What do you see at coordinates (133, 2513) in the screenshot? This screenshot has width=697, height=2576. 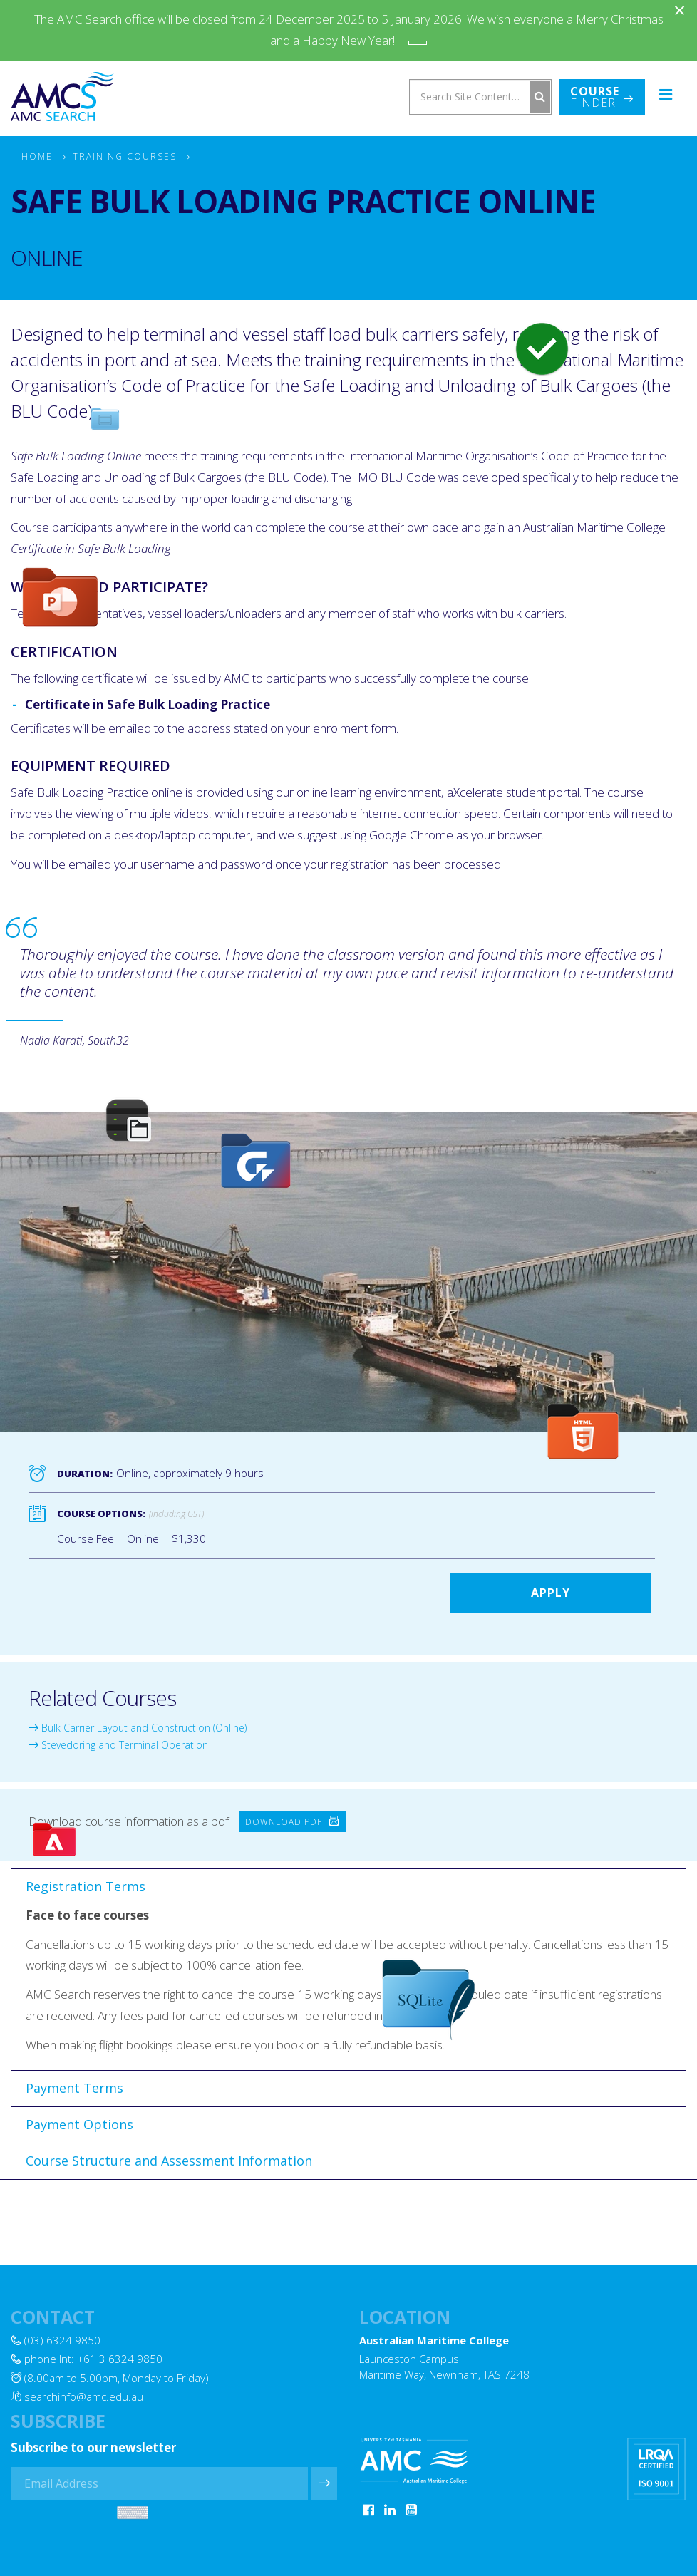 I see `connect a bluetooth keyboard` at bounding box center [133, 2513].